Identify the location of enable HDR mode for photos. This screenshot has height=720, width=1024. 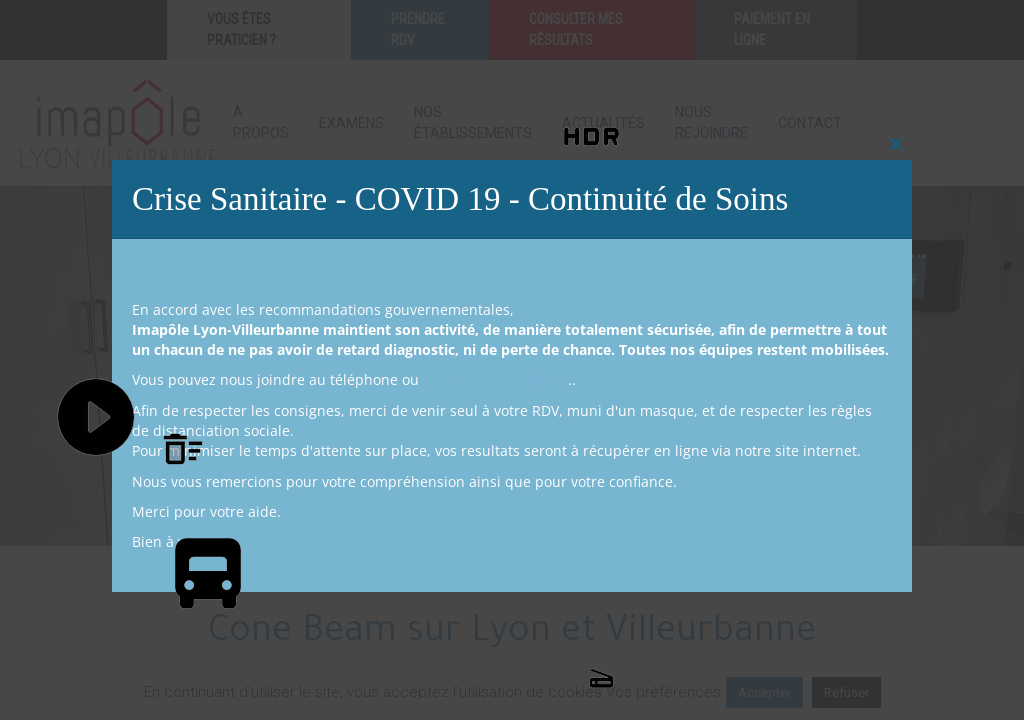
(591, 136).